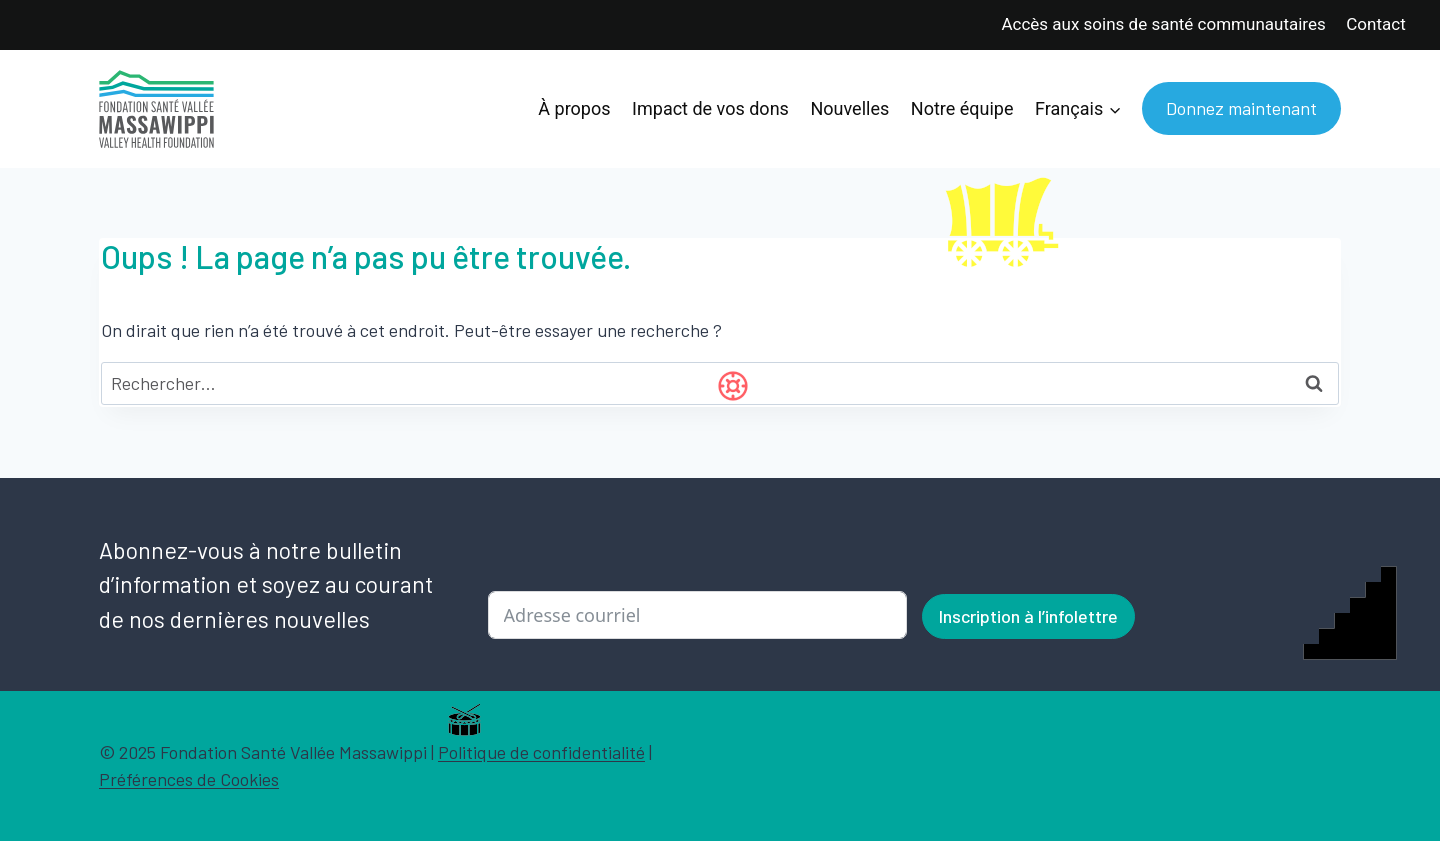  I want to click on navigate to stairs or stairwell, so click(1350, 613).